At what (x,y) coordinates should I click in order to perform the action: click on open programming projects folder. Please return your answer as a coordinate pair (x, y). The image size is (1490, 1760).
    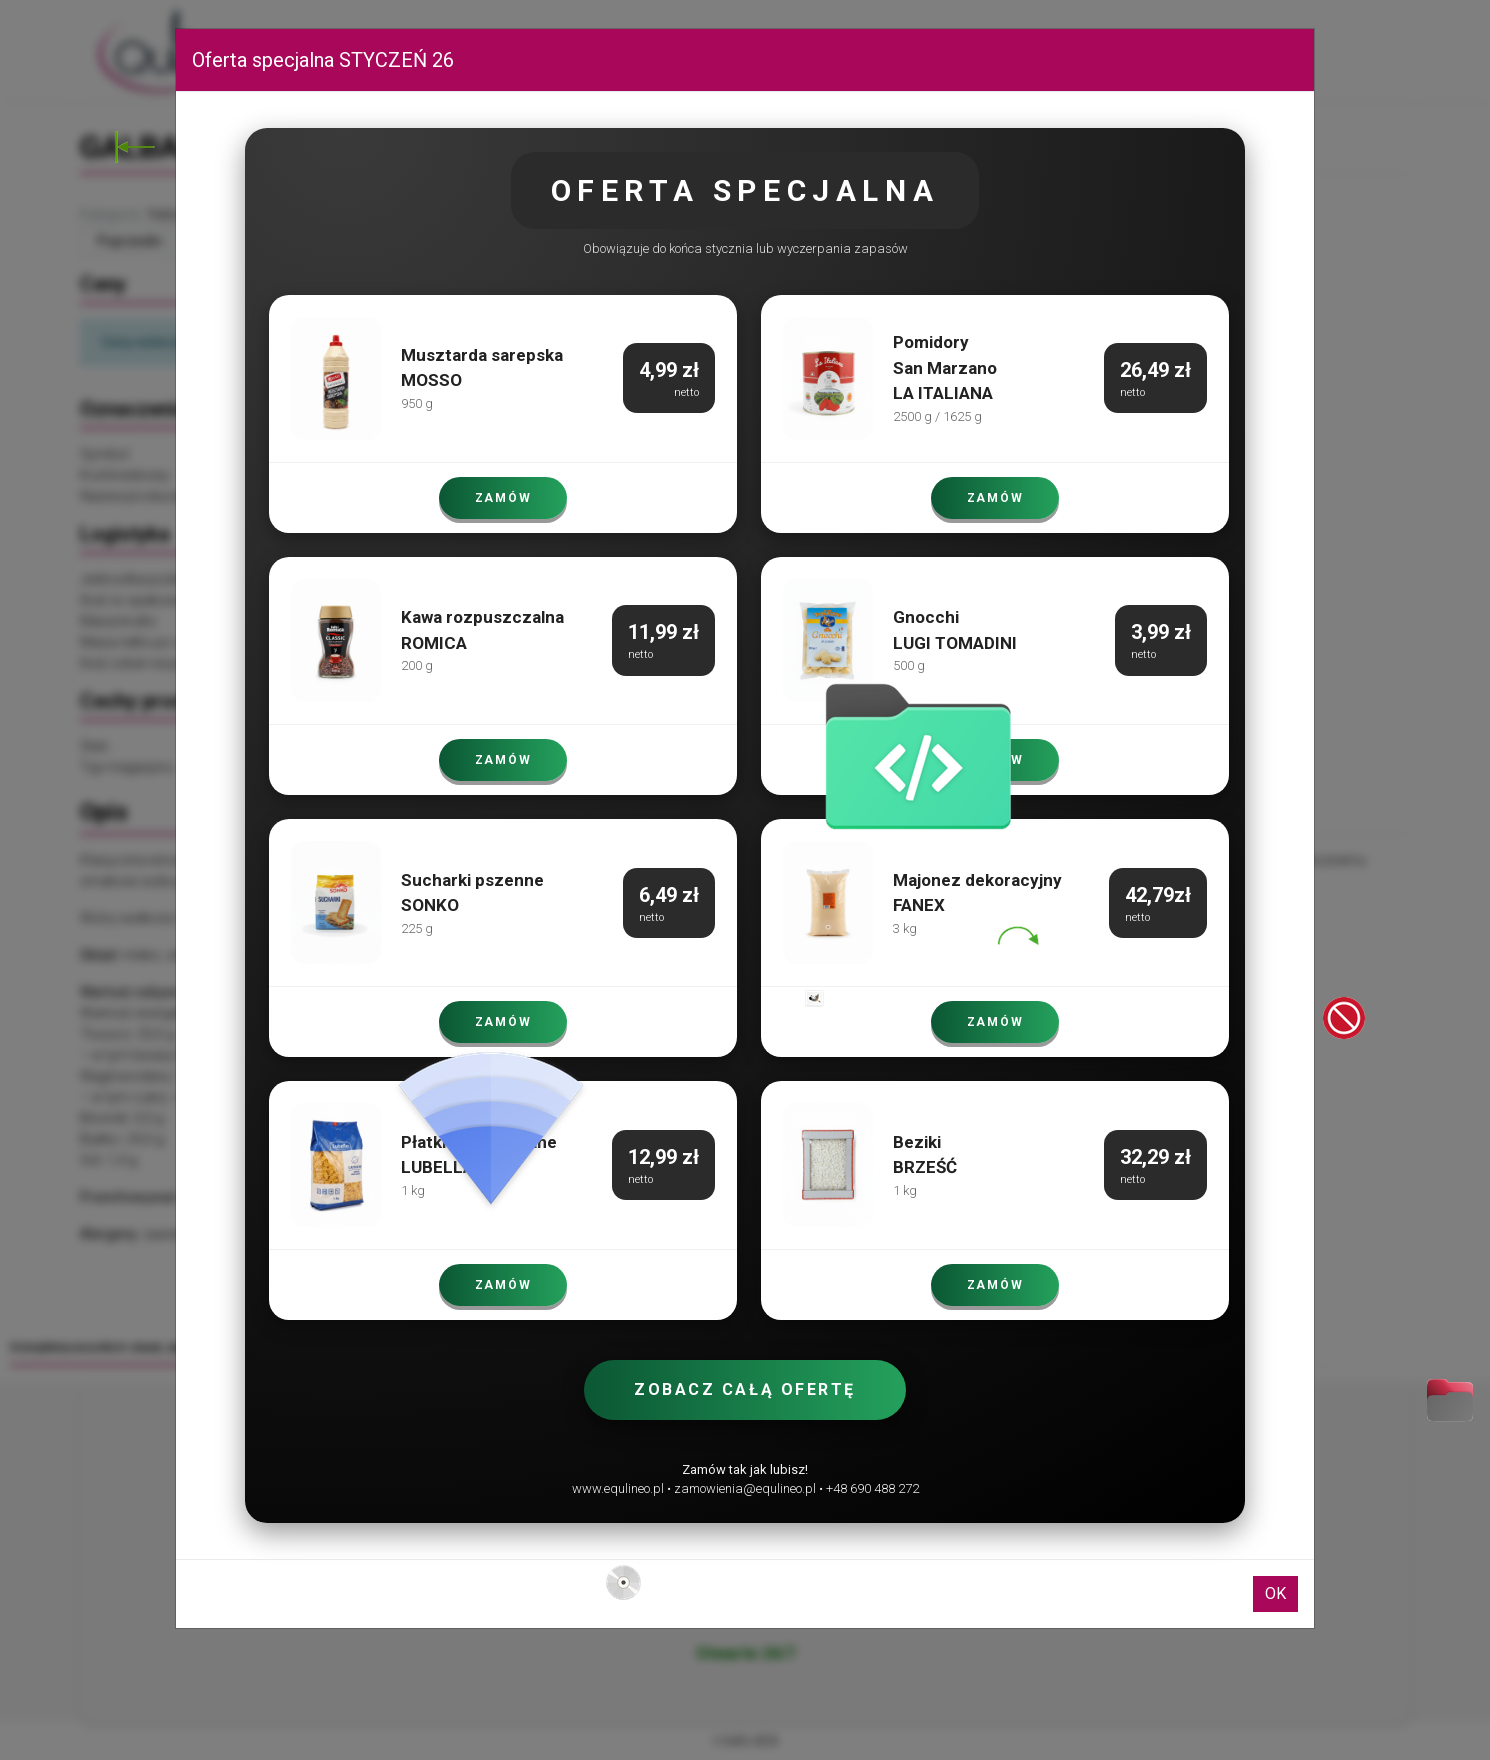
    Looking at the image, I should click on (917, 761).